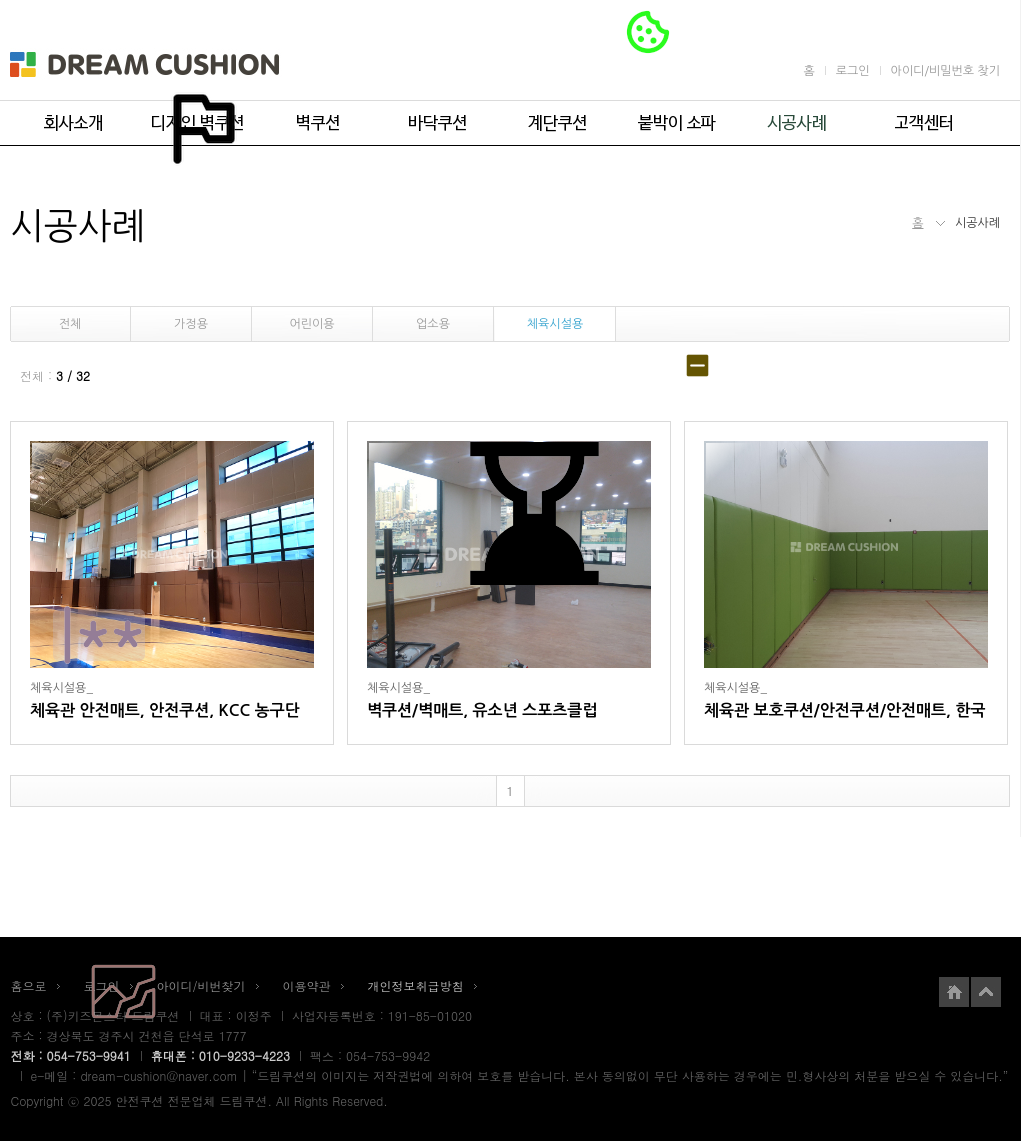  I want to click on manage cookie preferences and privacy settings, so click(648, 32).